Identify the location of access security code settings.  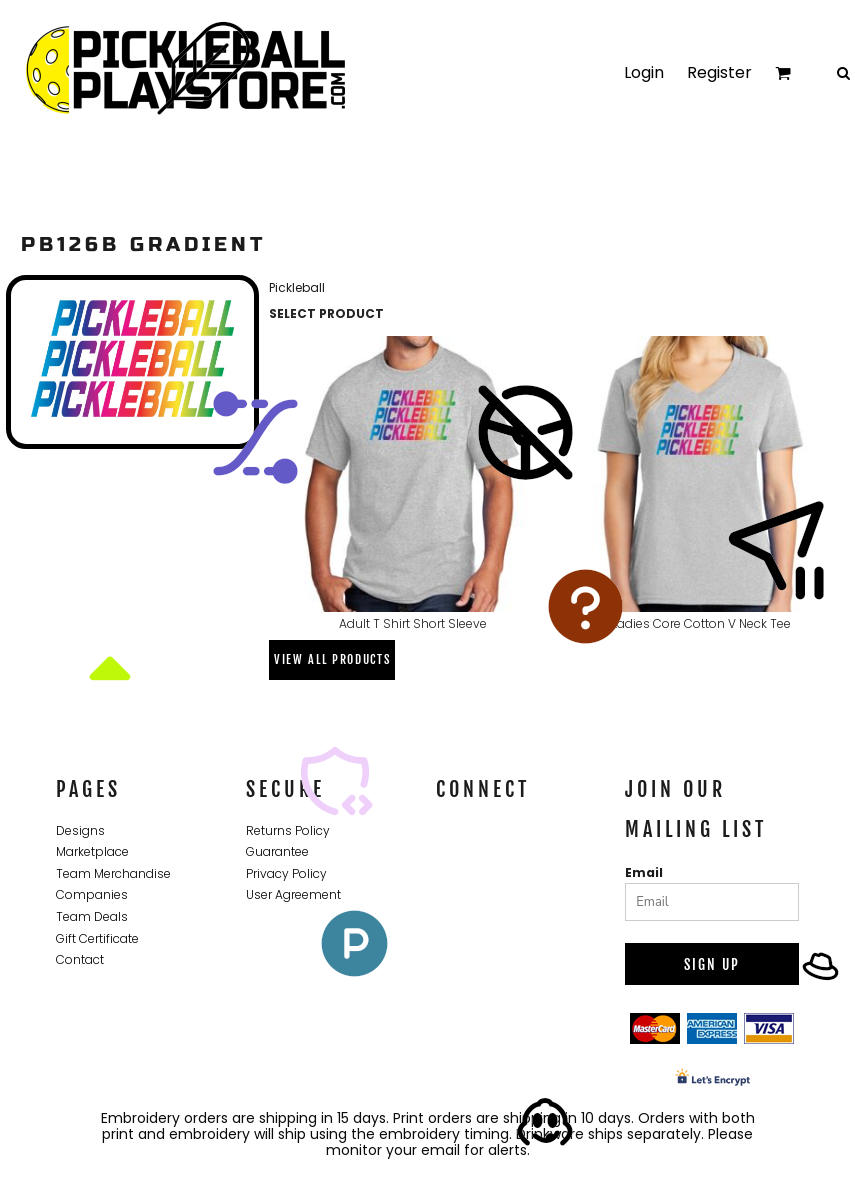
(335, 781).